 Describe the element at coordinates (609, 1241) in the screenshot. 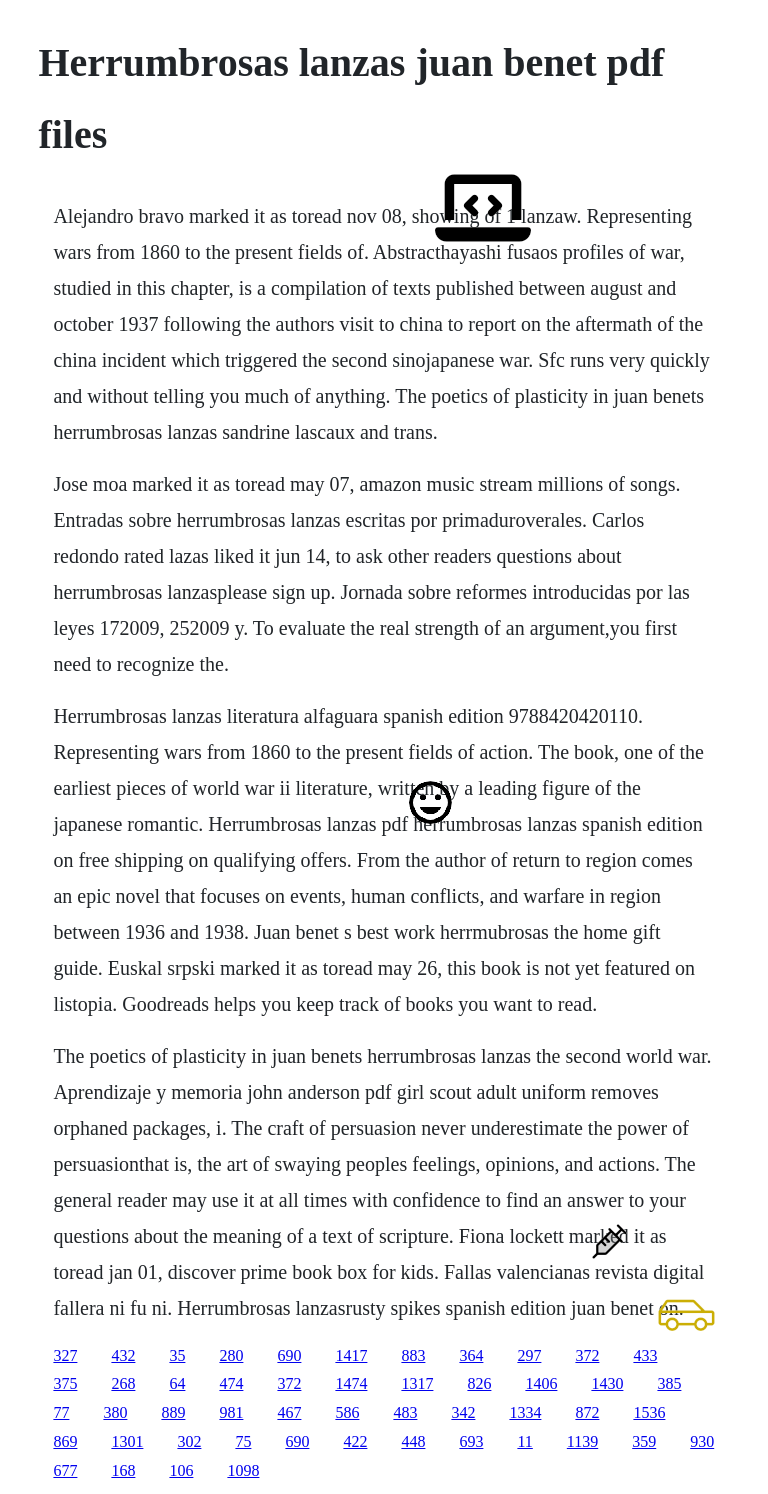

I see `access vaccination or medical records` at that location.